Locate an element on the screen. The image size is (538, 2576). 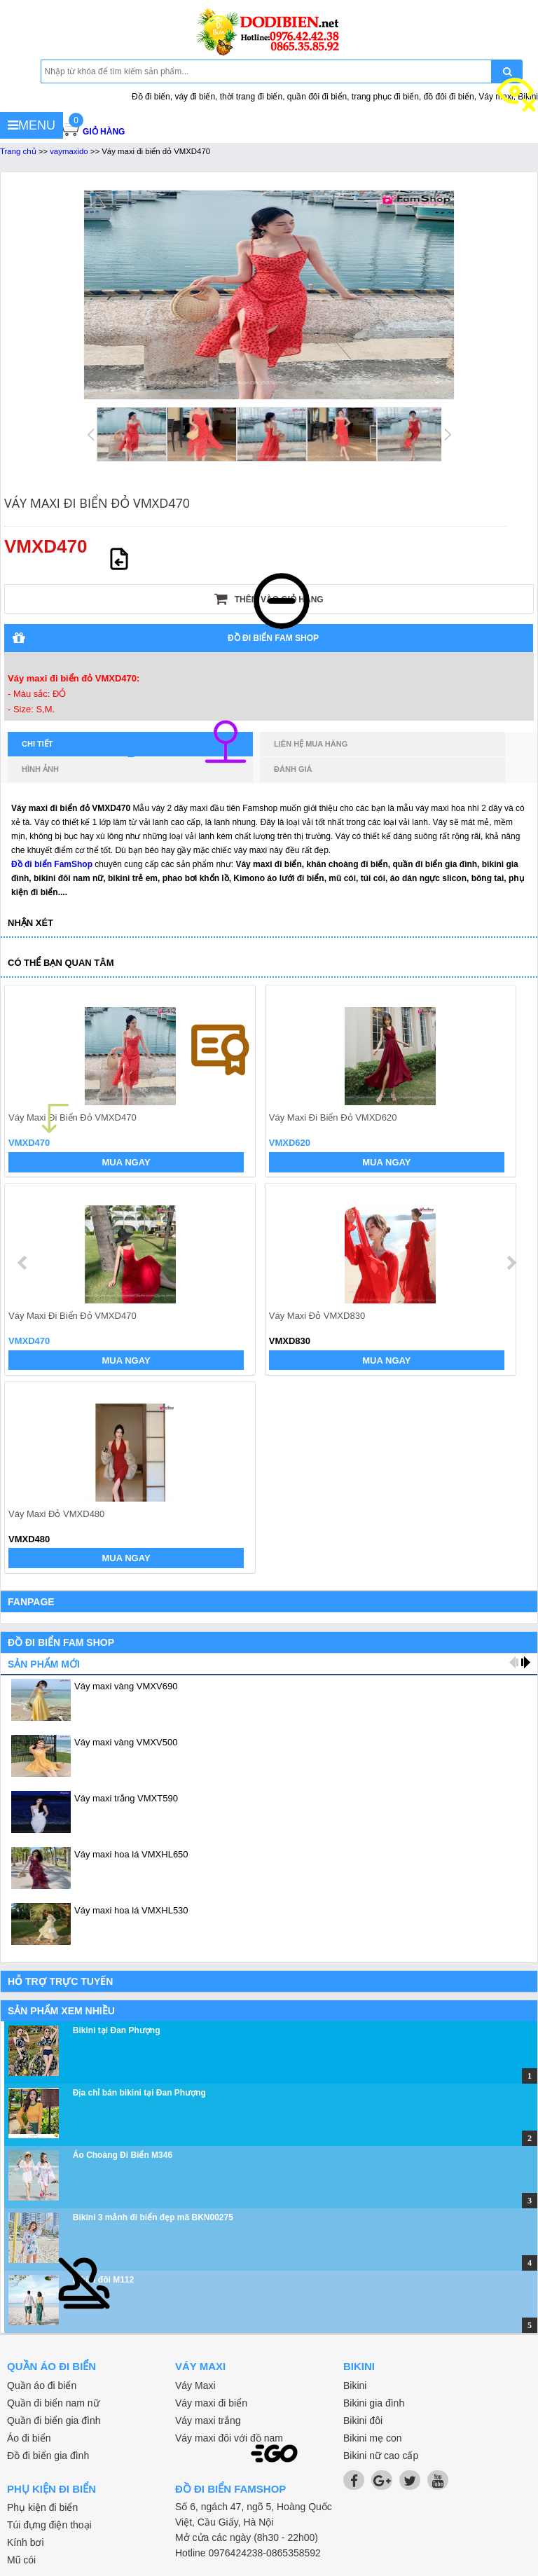
view your certificates or credentials is located at coordinates (218, 1047).